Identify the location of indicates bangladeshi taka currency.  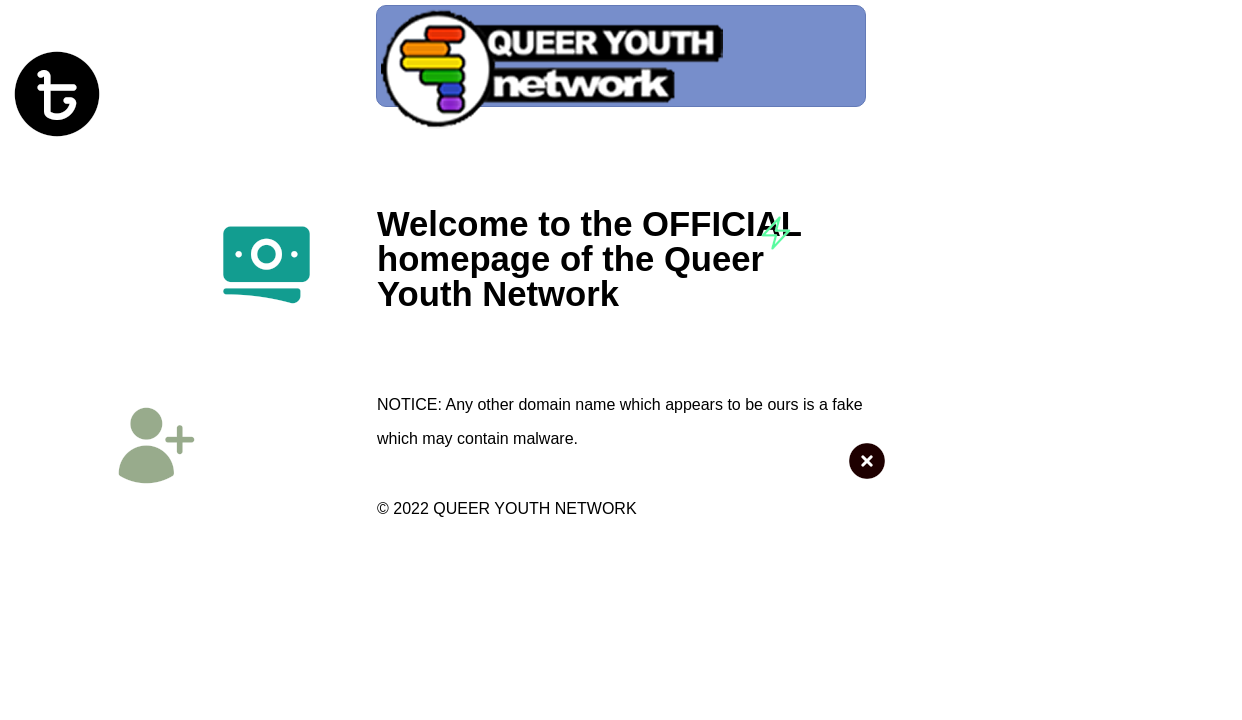
(57, 94).